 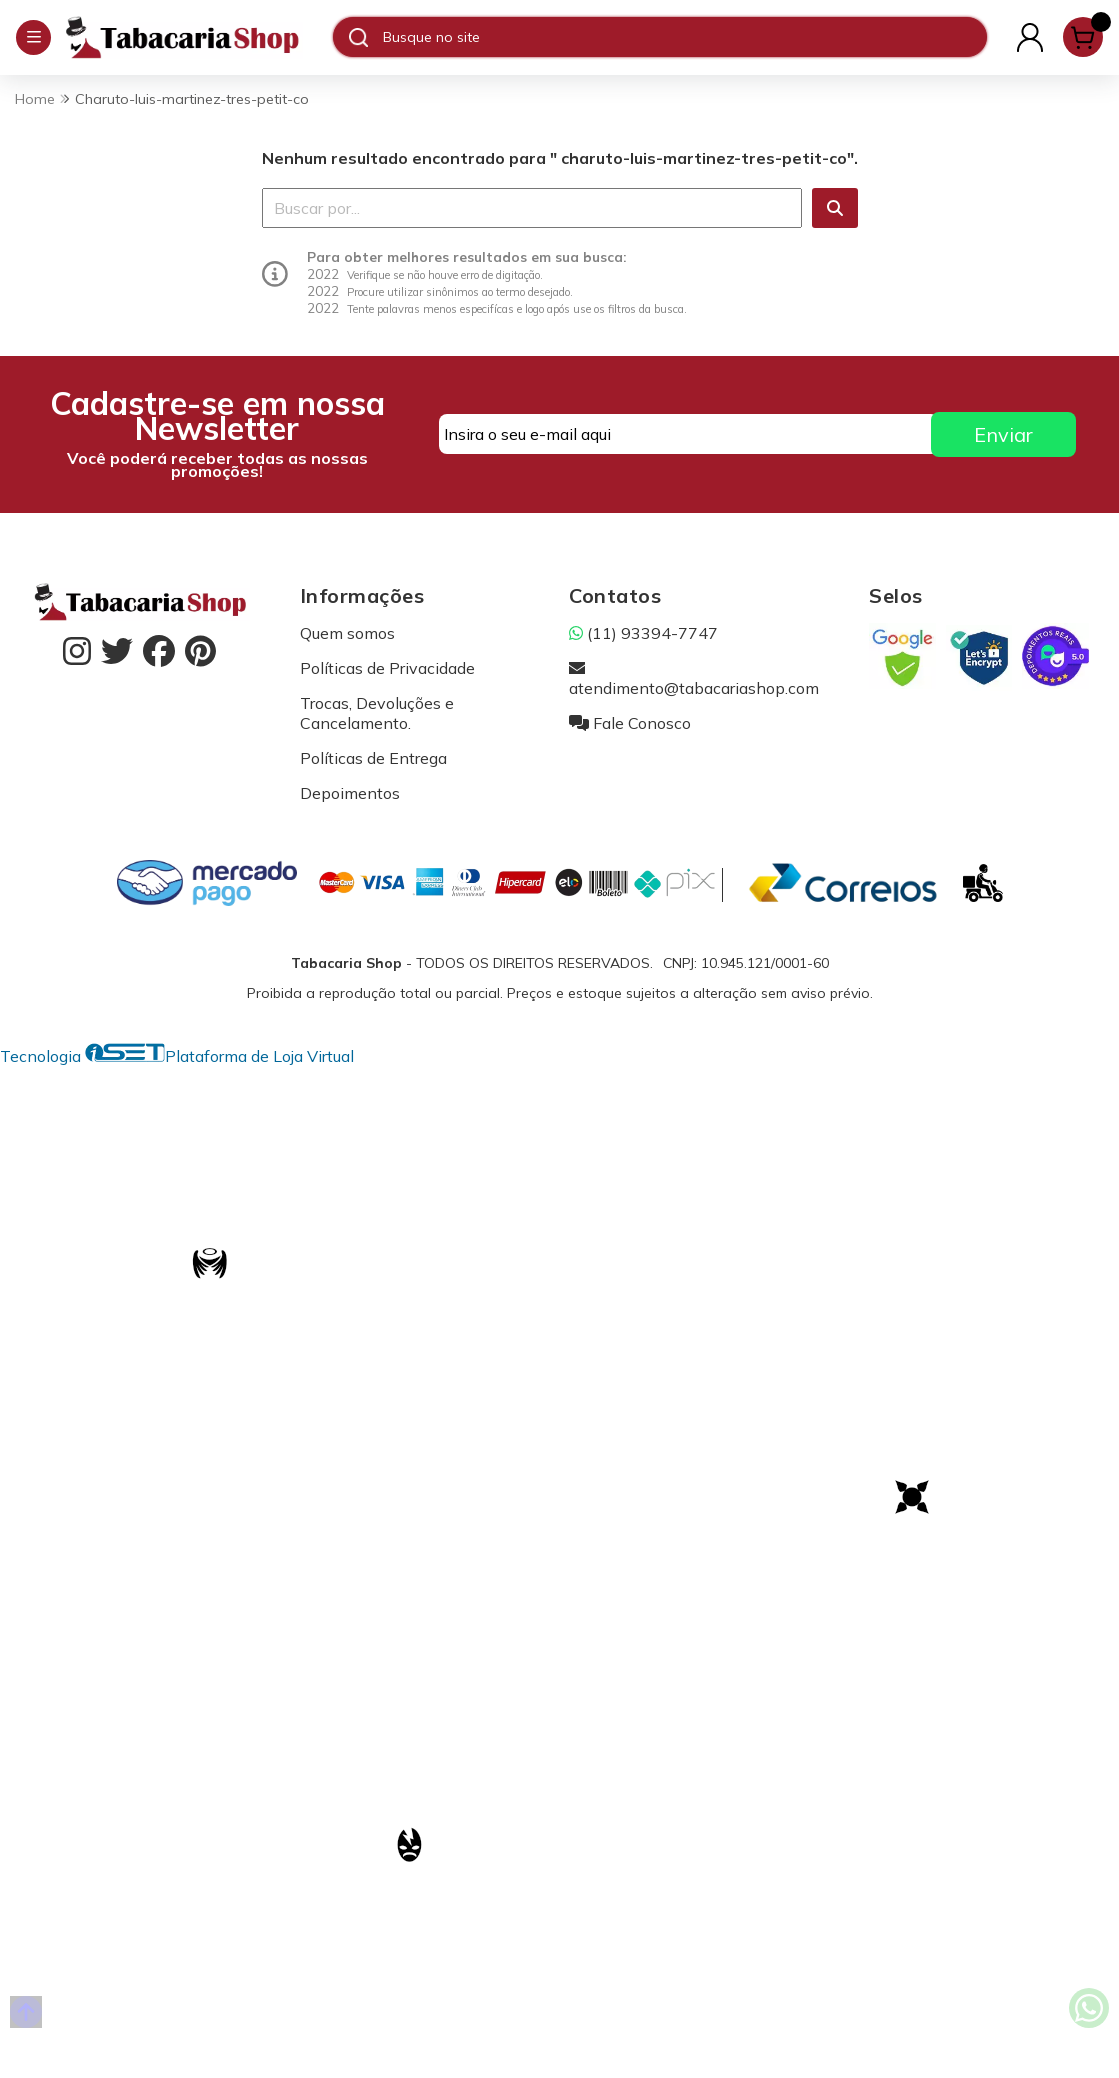 What do you see at coordinates (912, 1497) in the screenshot?
I see `indicates player has reached level four` at bounding box center [912, 1497].